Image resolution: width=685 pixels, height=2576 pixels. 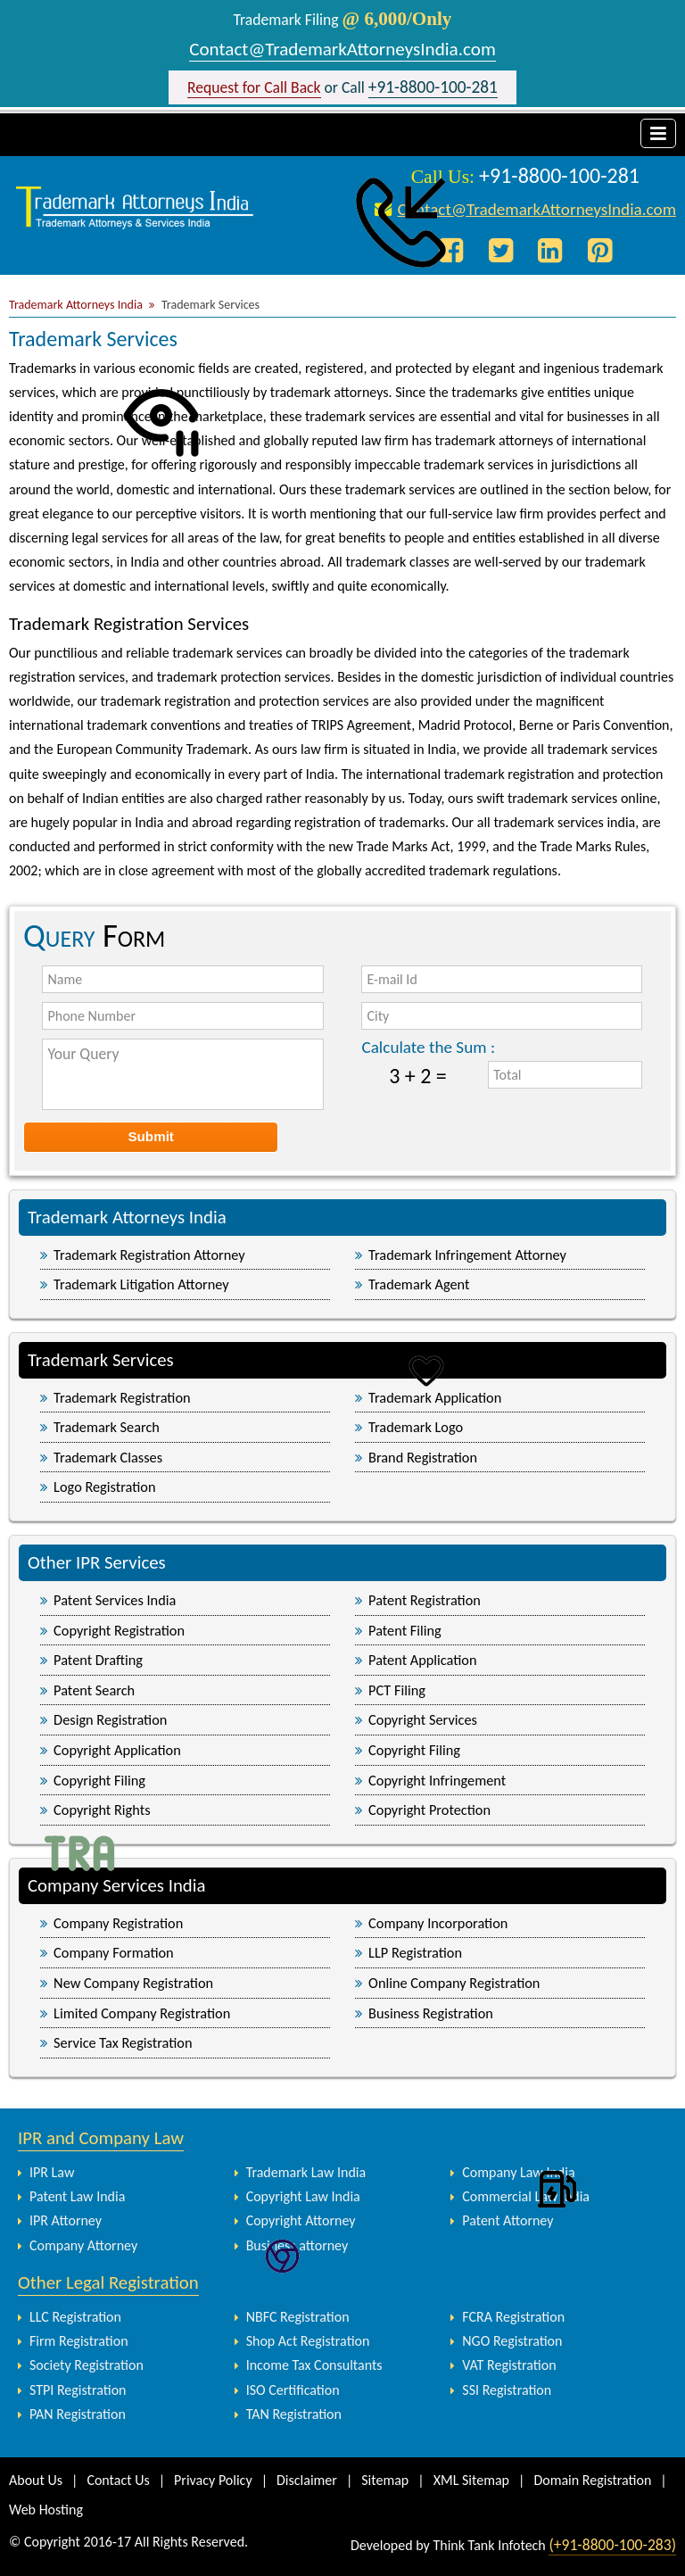 What do you see at coordinates (79, 1853) in the screenshot?
I see `perform an HTTP TRACE request` at bounding box center [79, 1853].